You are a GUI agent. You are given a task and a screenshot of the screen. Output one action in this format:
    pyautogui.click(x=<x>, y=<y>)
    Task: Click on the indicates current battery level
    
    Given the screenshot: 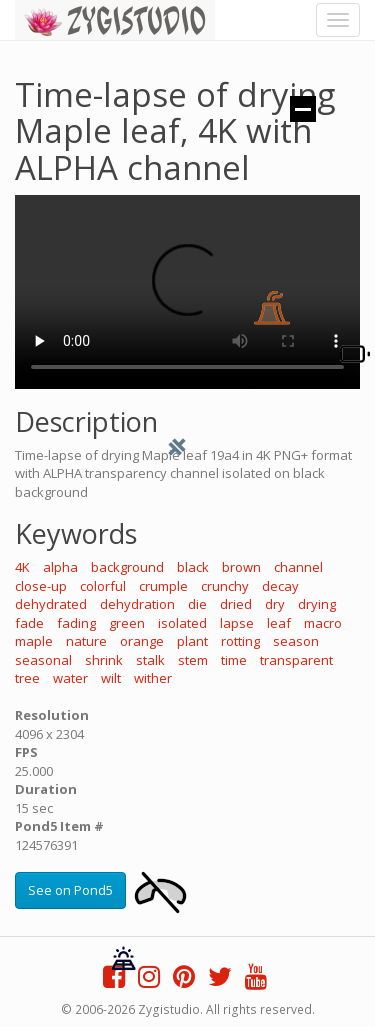 What is the action you would take?
    pyautogui.click(x=355, y=354)
    